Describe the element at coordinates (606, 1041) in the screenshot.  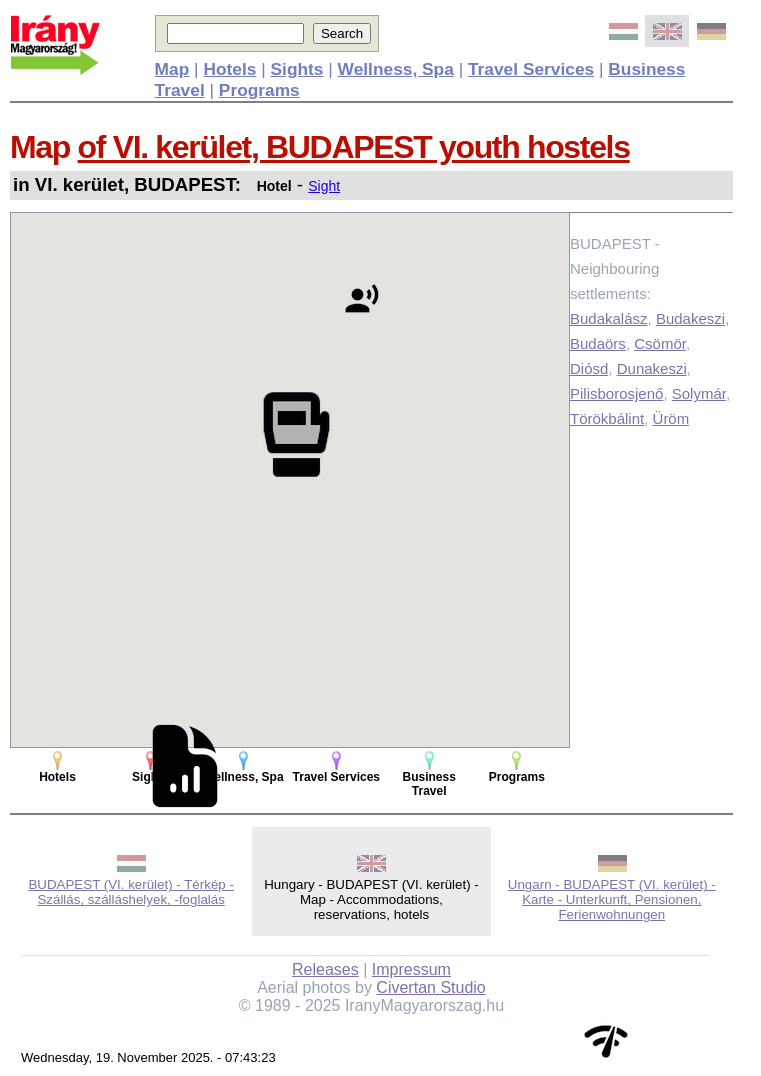
I see `check network connection status` at that location.